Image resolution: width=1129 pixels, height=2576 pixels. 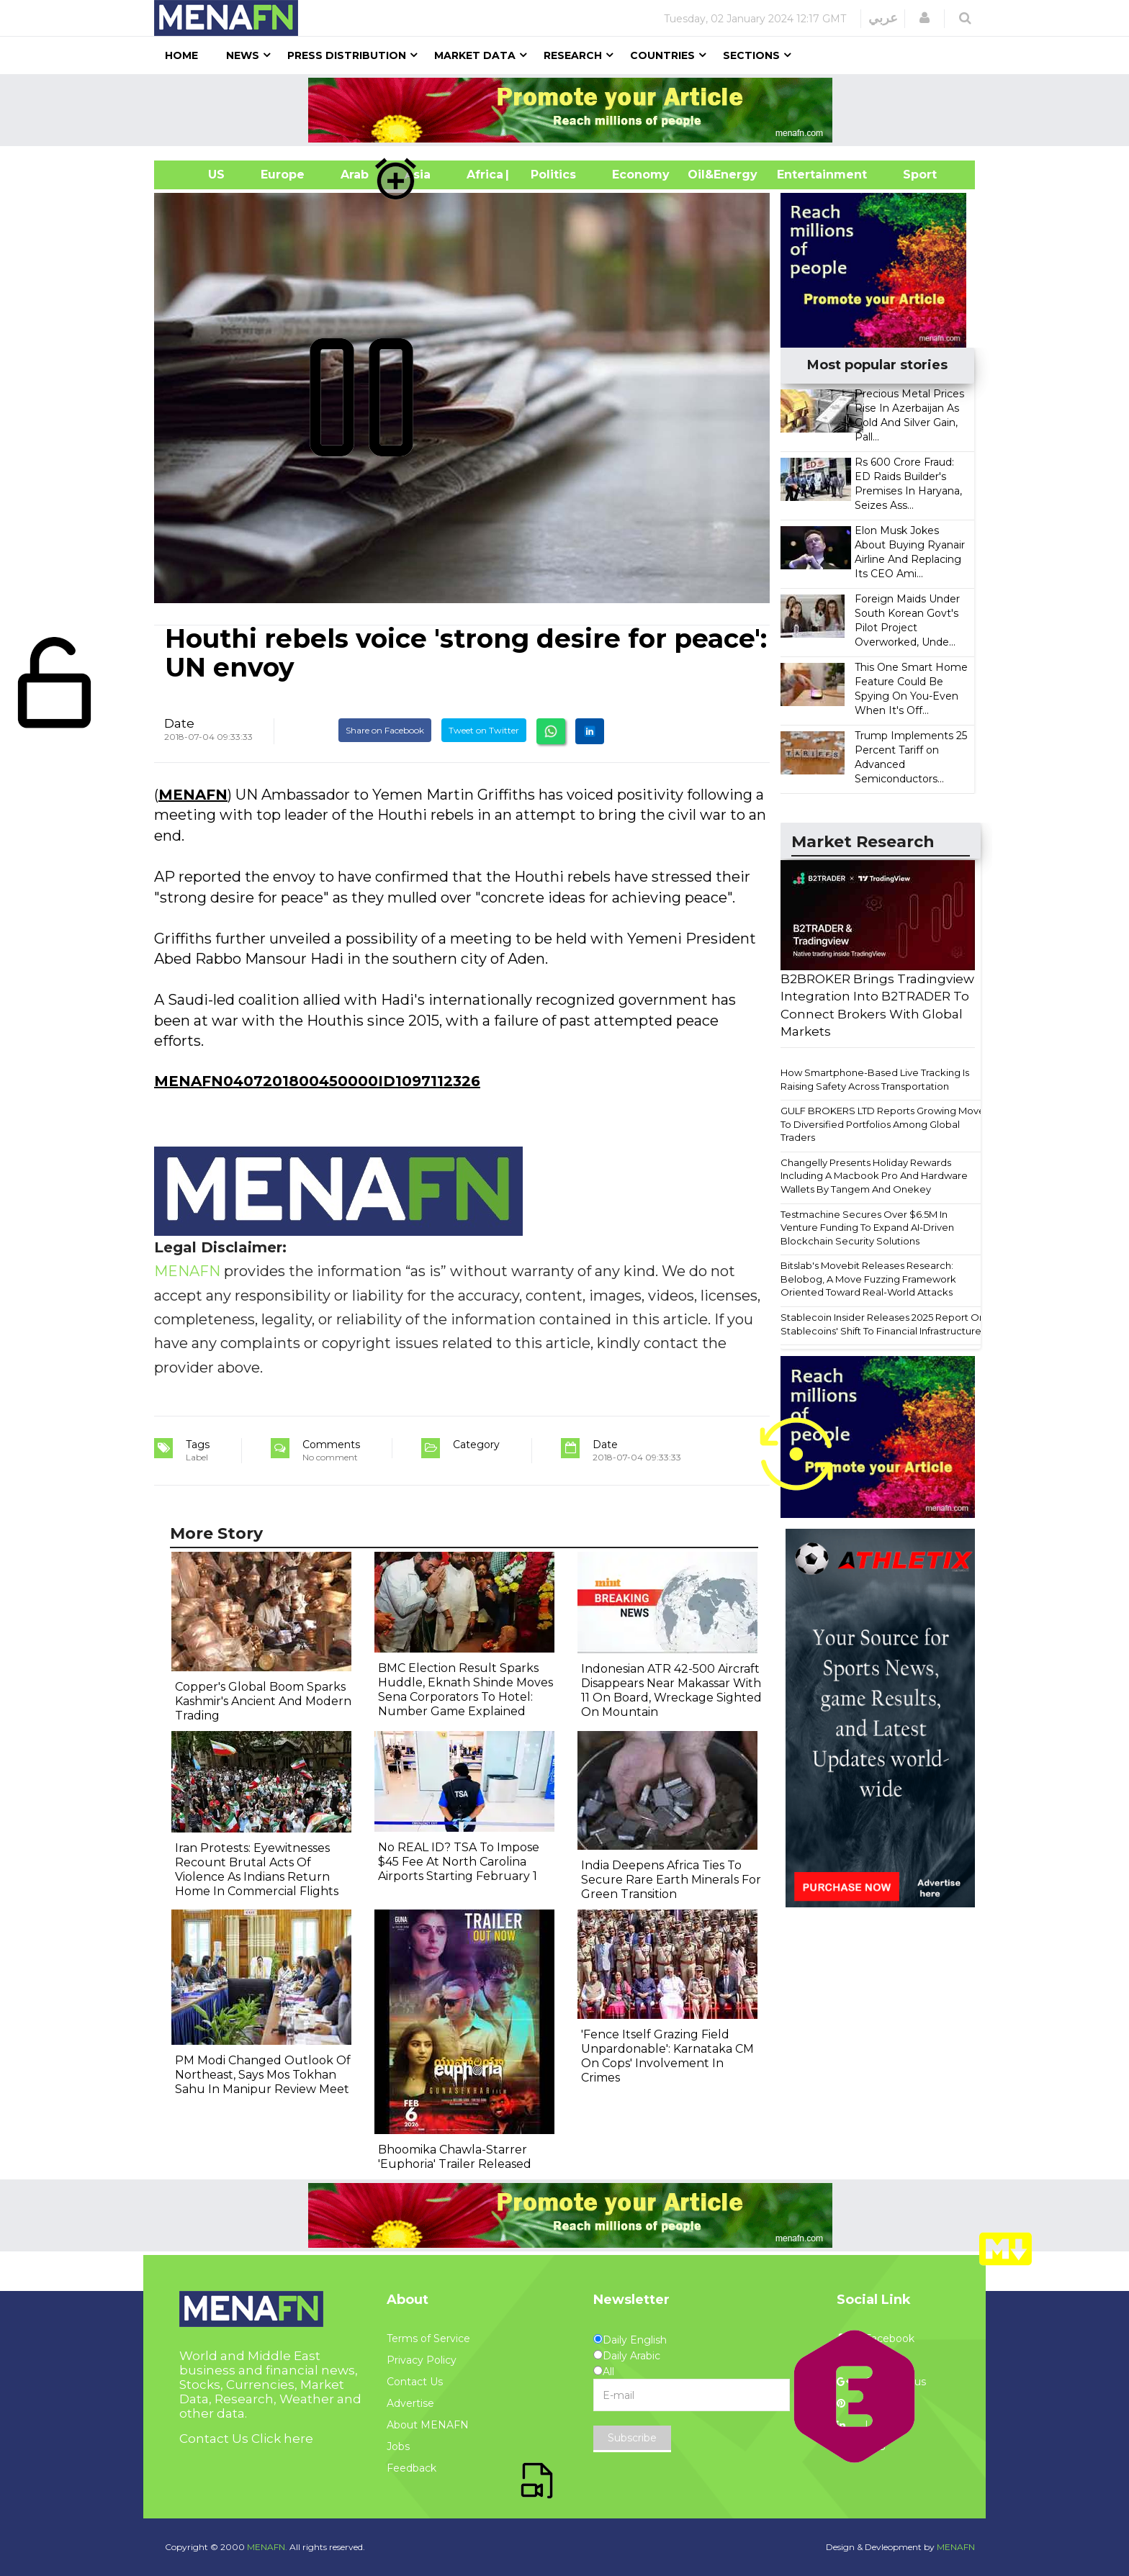 I want to click on format text using markdown, so click(x=1005, y=2249).